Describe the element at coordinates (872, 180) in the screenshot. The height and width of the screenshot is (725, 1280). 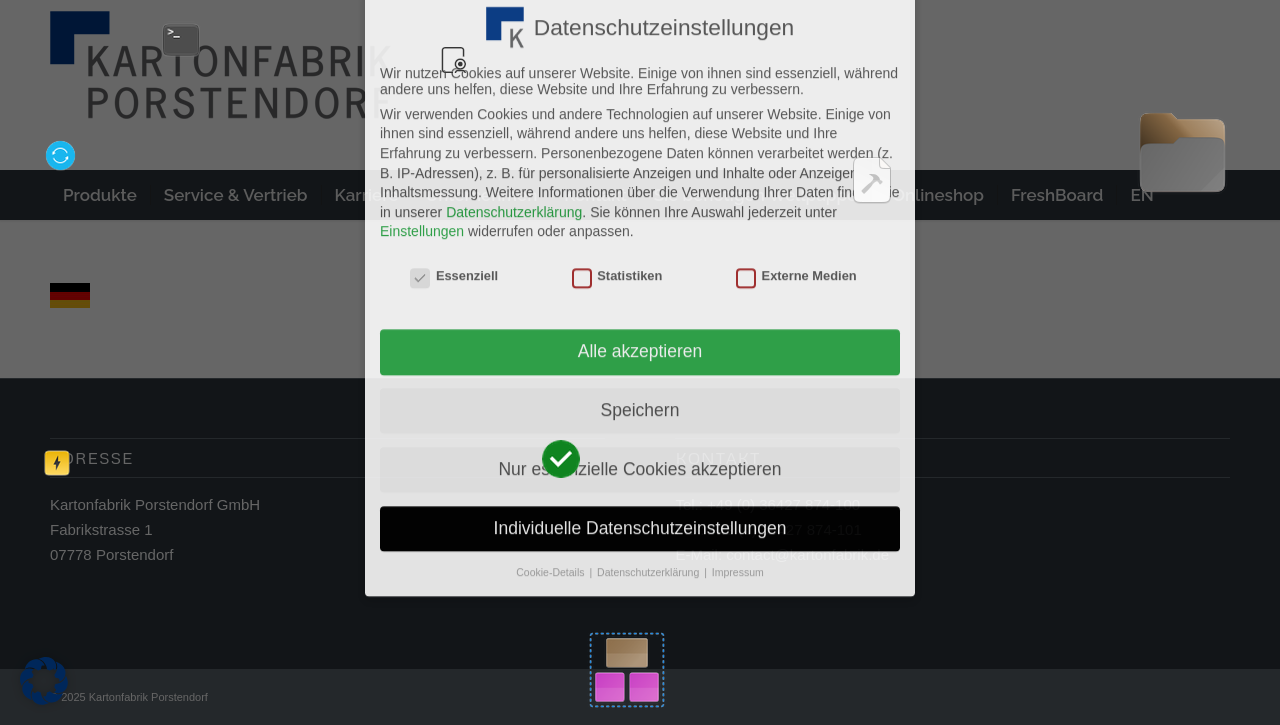
I see `makefile document used for build automation` at that location.